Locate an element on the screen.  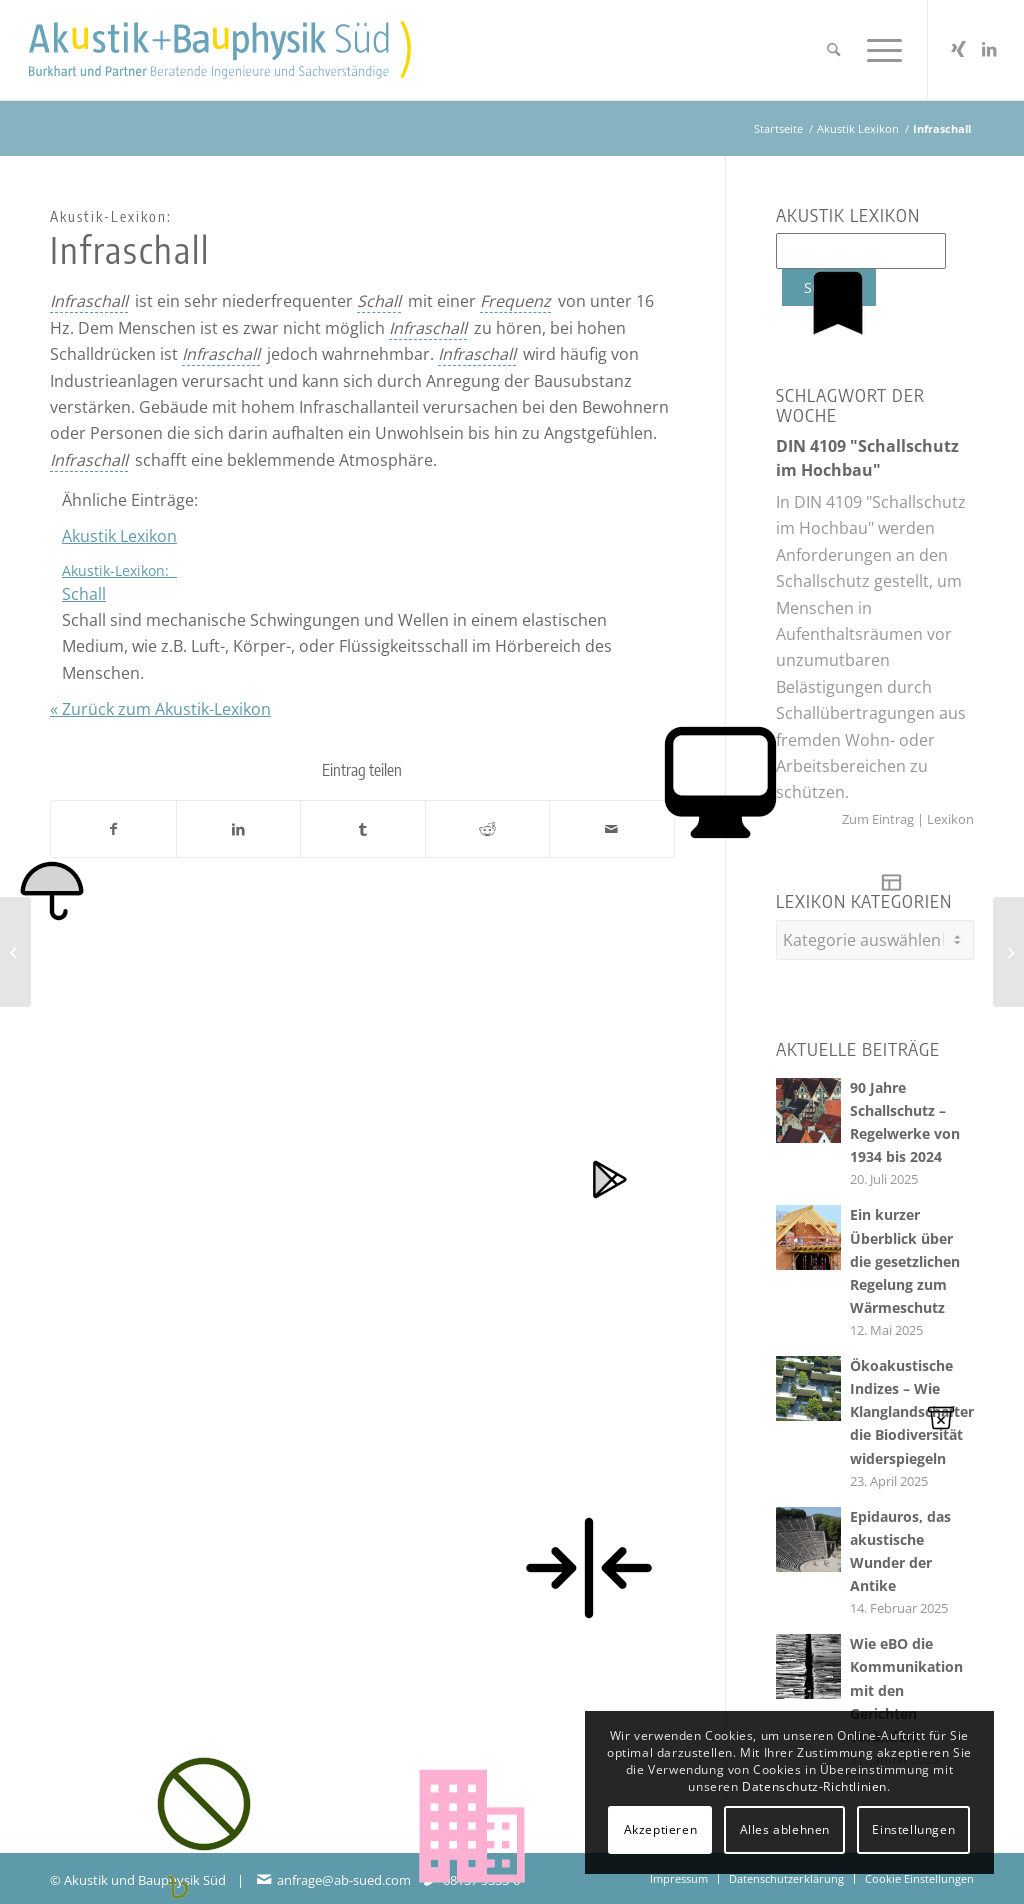
view business or company information is located at coordinates (472, 1826).